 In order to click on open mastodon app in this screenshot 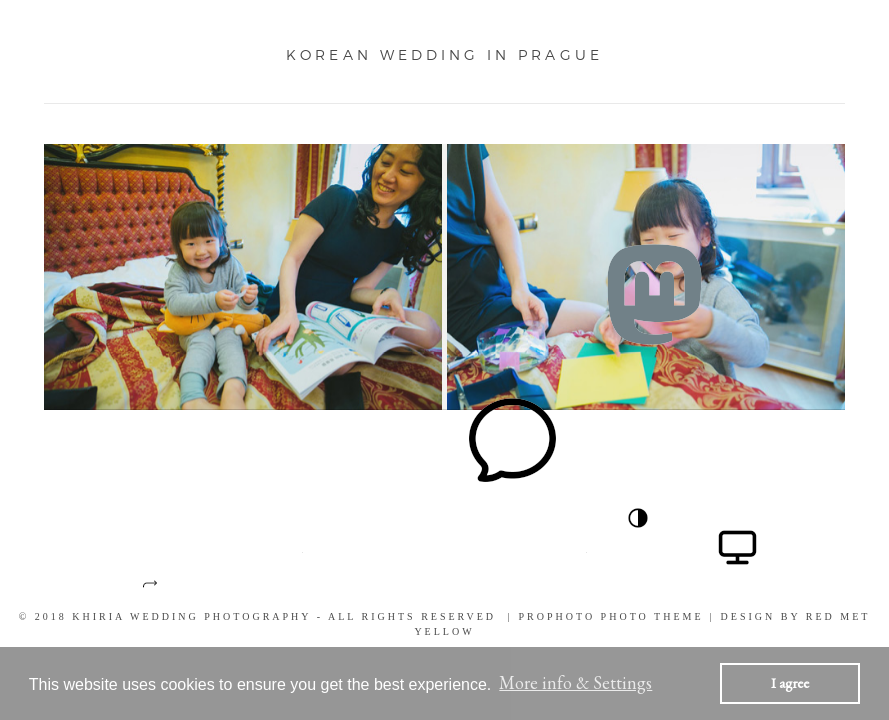, I will do `click(654, 294)`.